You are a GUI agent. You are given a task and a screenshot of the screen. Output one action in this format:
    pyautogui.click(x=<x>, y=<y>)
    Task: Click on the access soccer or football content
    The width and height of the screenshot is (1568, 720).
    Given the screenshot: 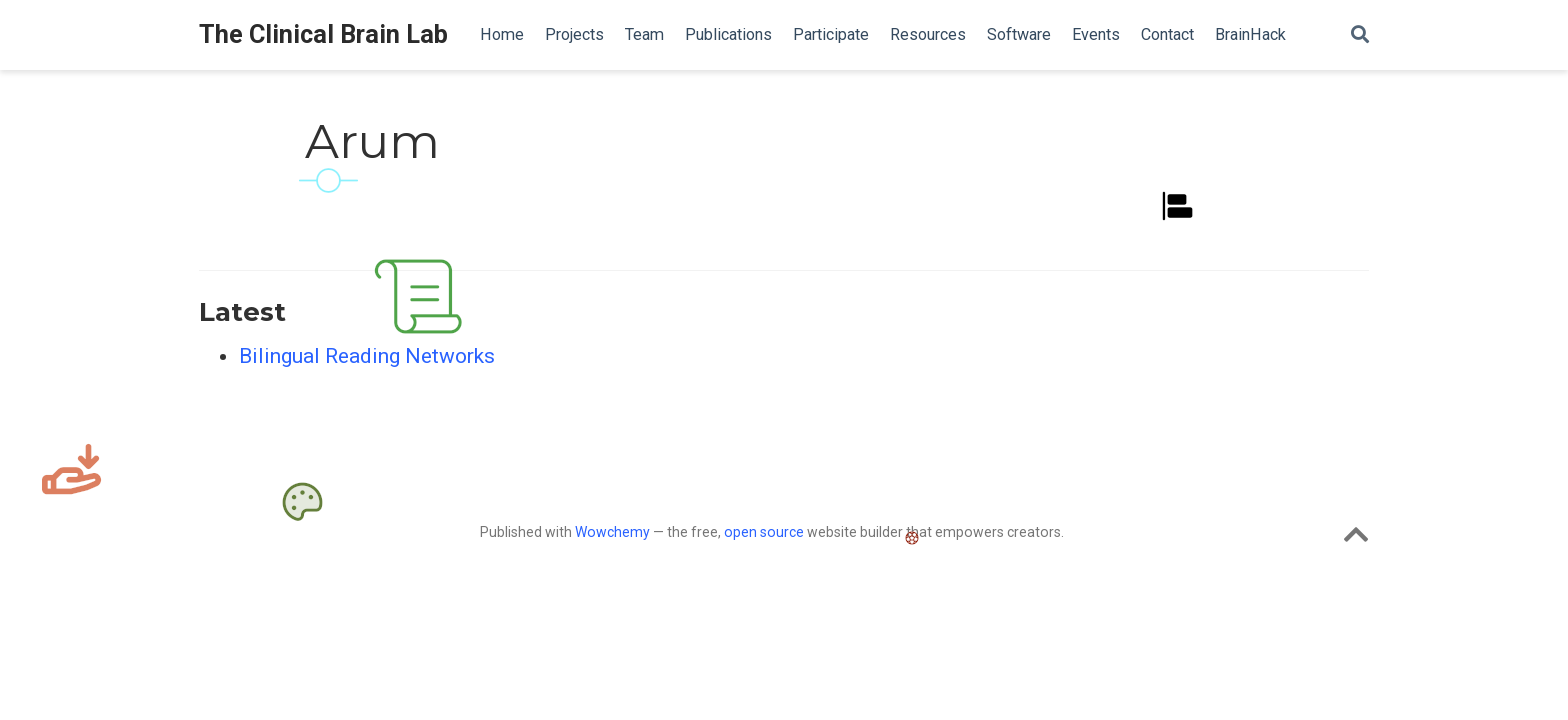 What is the action you would take?
    pyautogui.click(x=912, y=538)
    